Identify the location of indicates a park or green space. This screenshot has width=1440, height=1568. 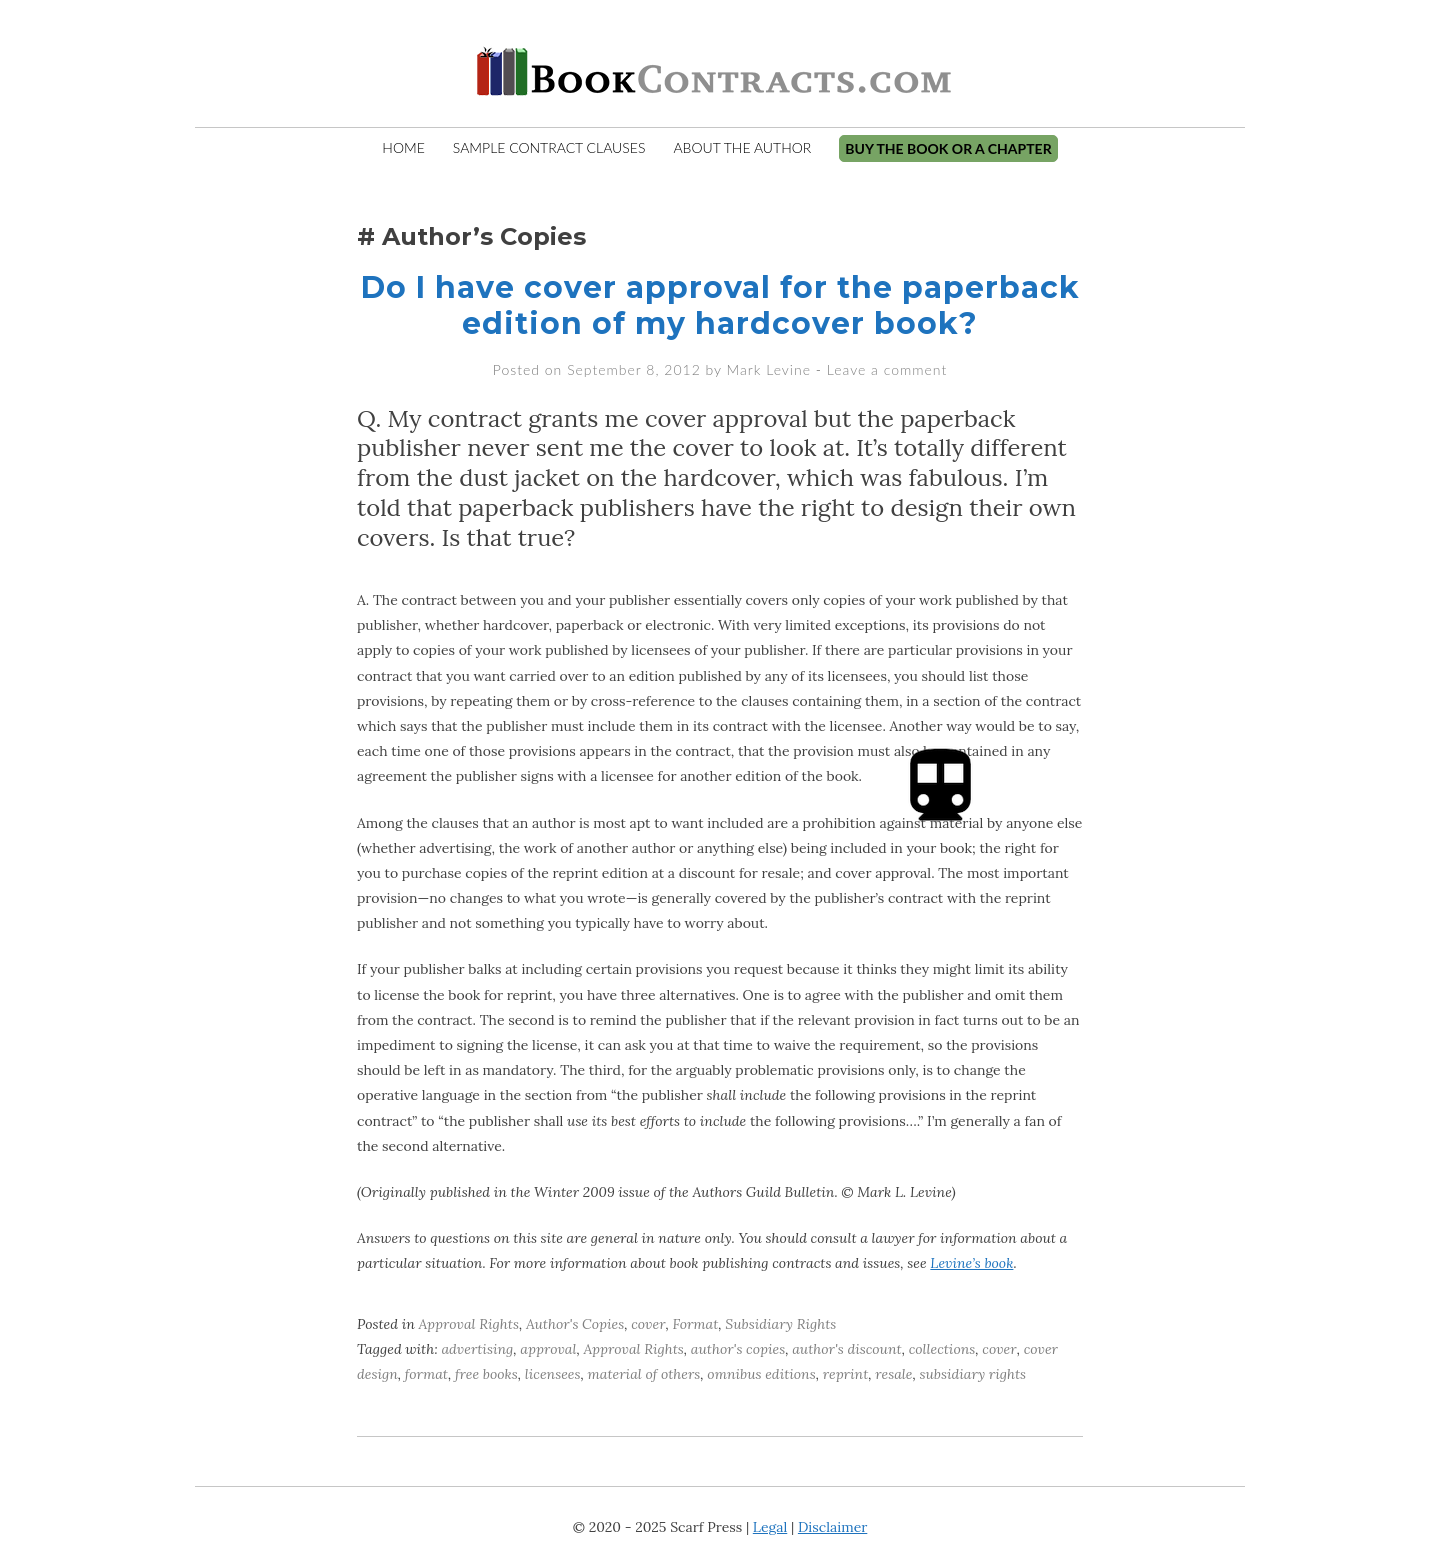
(487, 52).